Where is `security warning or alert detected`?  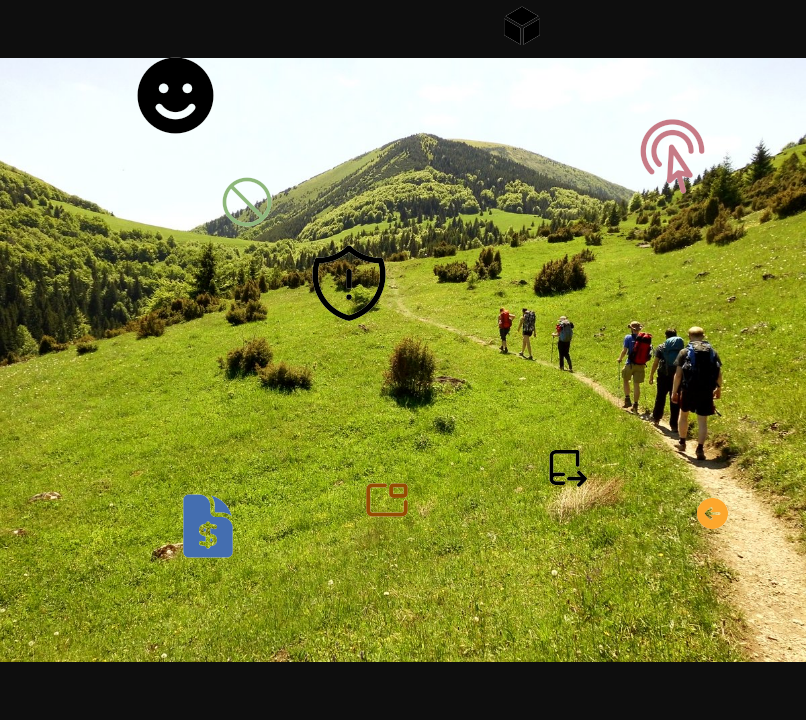
security warning or alert detected is located at coordinates (349, 283).